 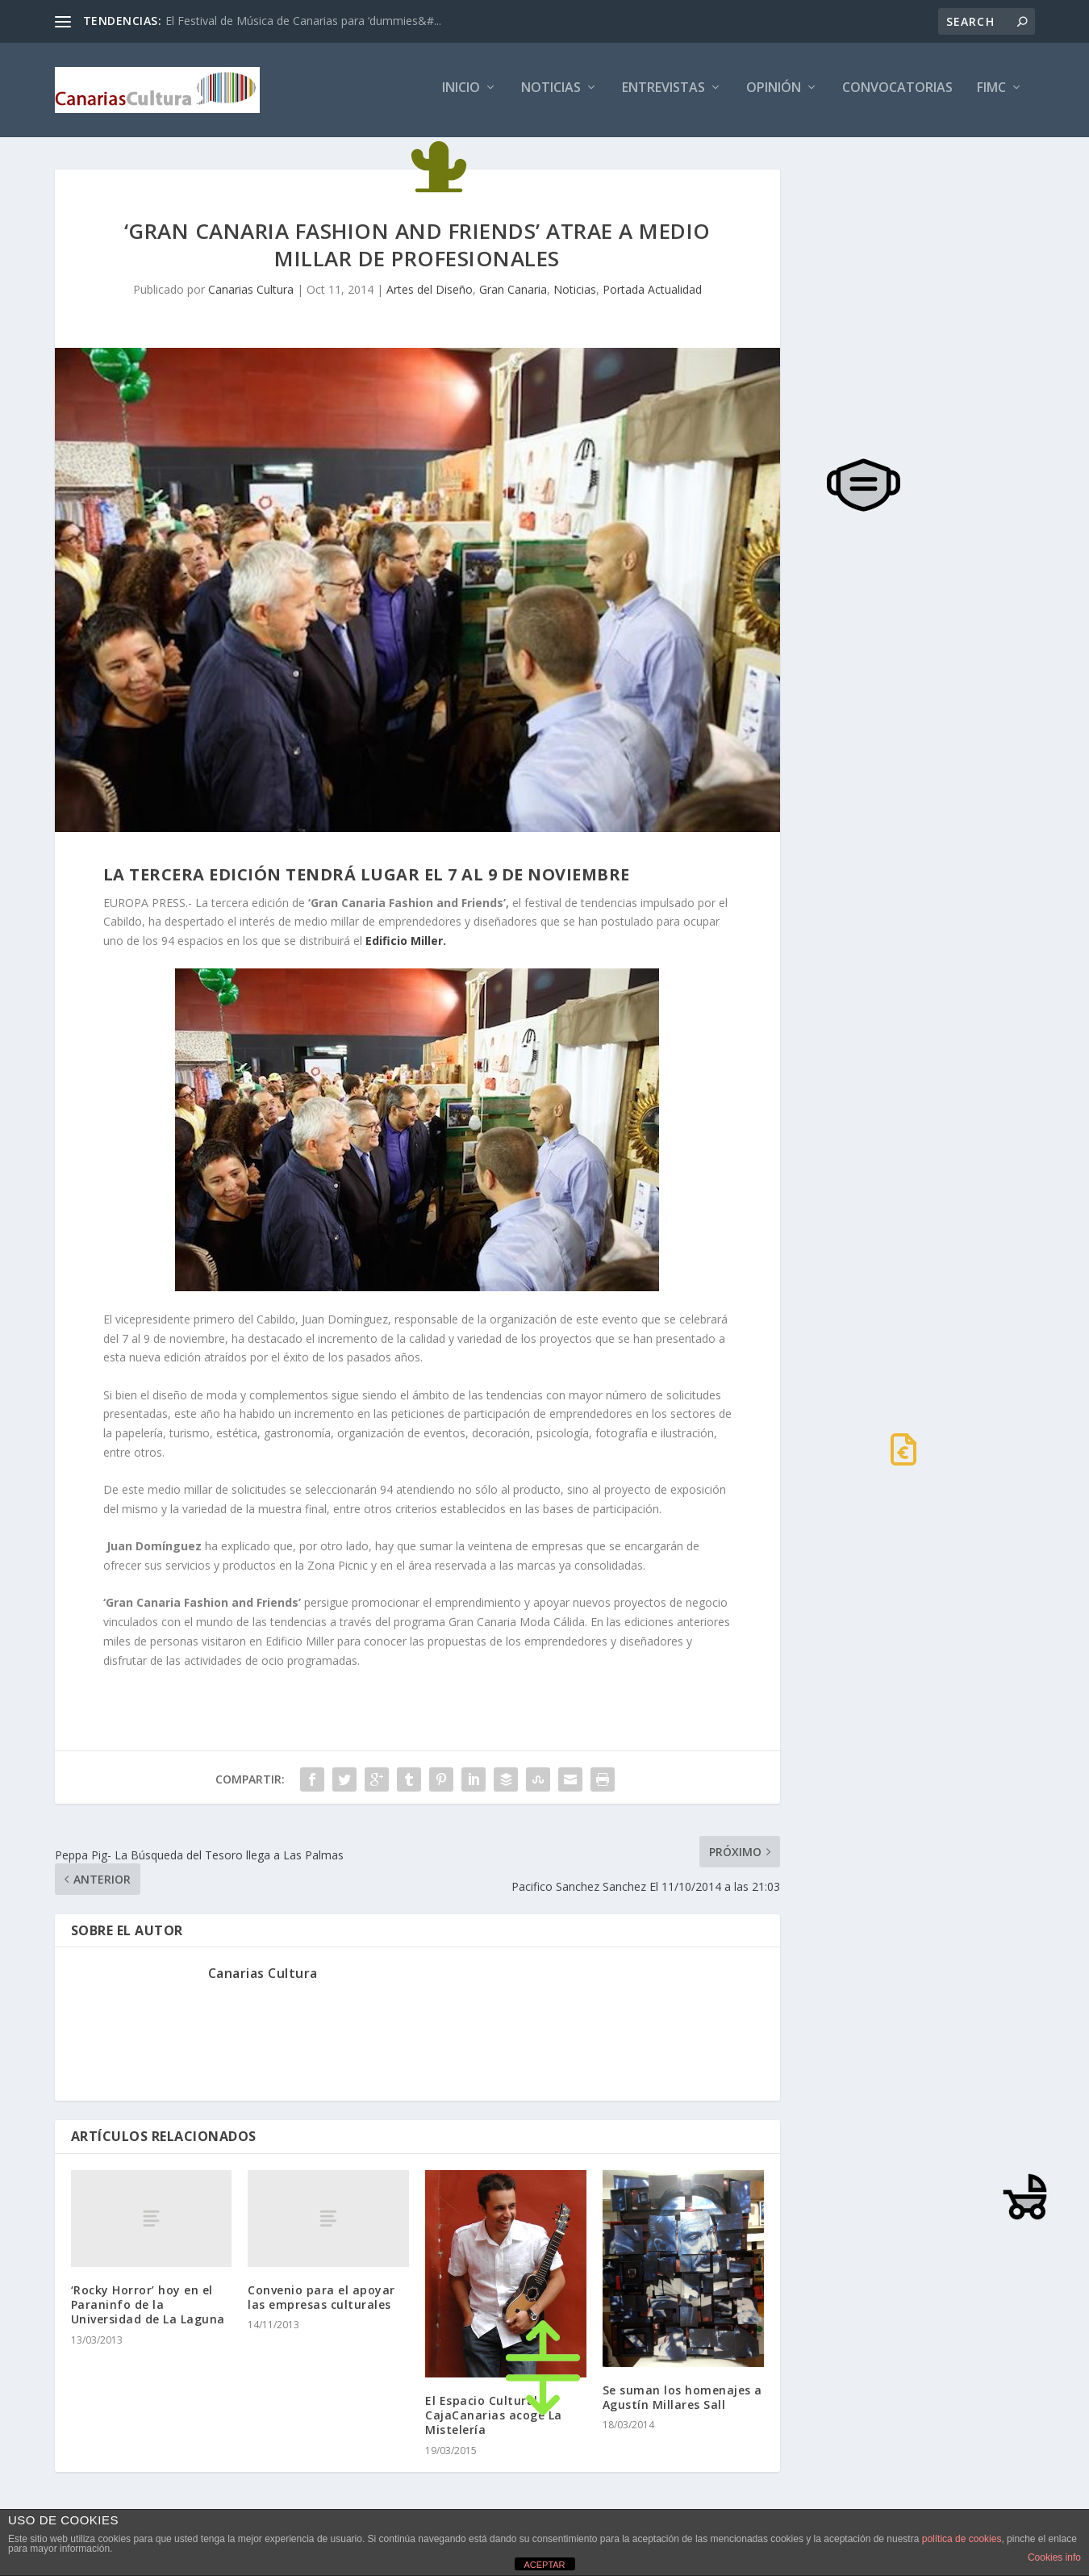 What do you see at coordinates (903, 1449) in the screenshot?
I see `view euro currency document` at bounding box center [903, 1449].